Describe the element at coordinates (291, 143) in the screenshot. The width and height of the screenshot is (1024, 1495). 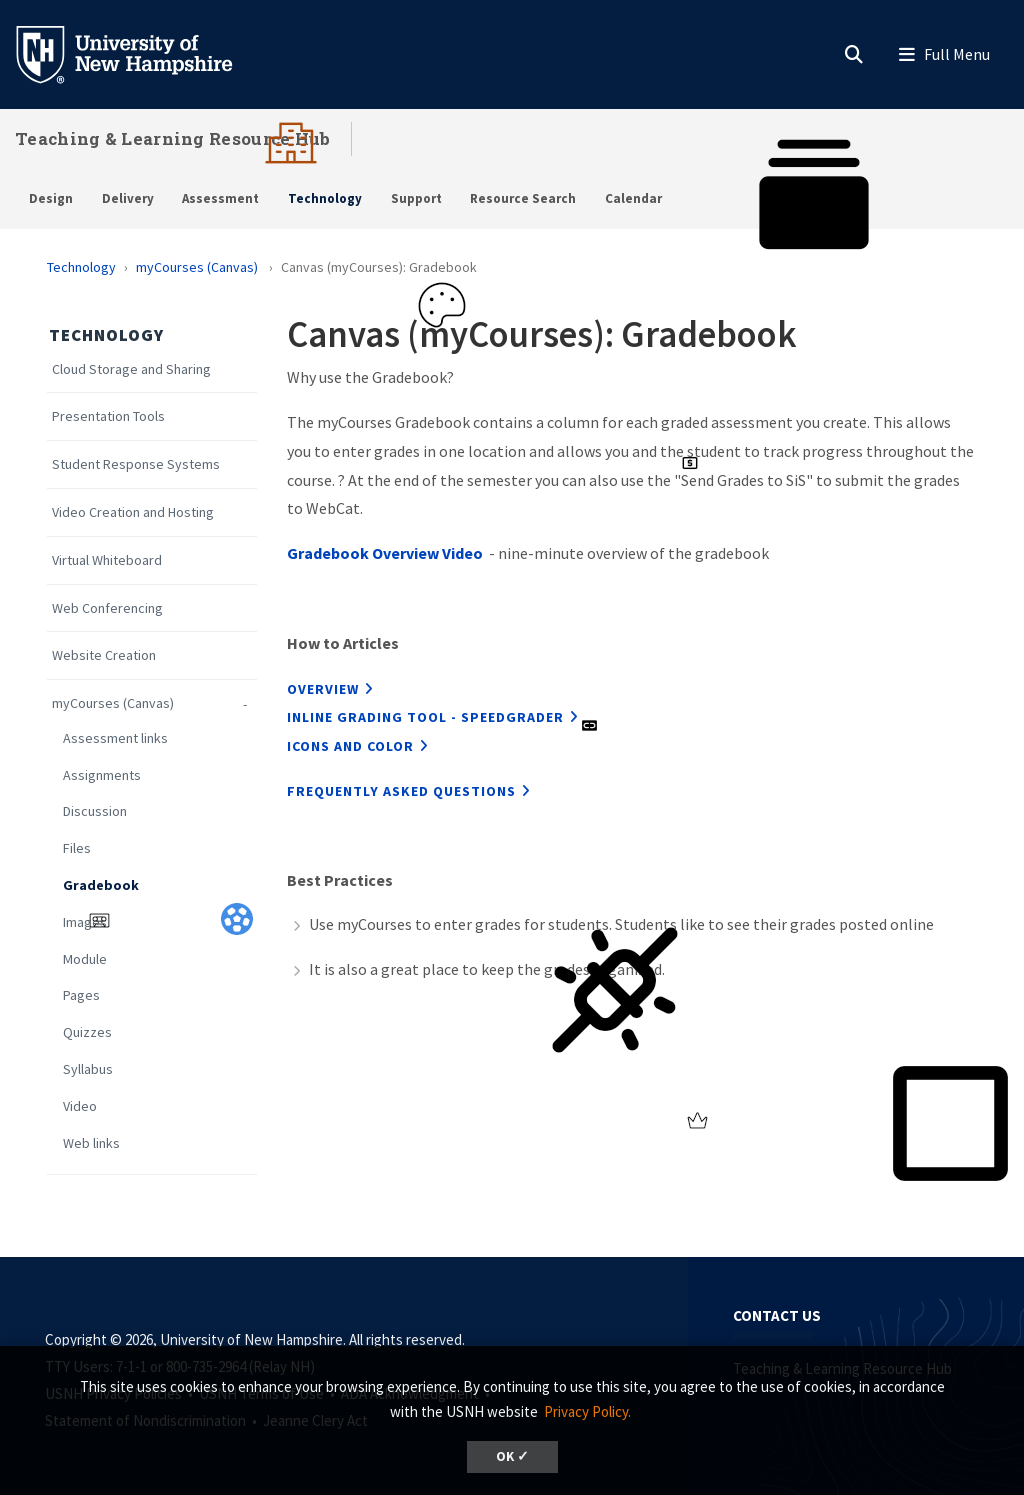
I see `view apartment or residential properties` at that location.